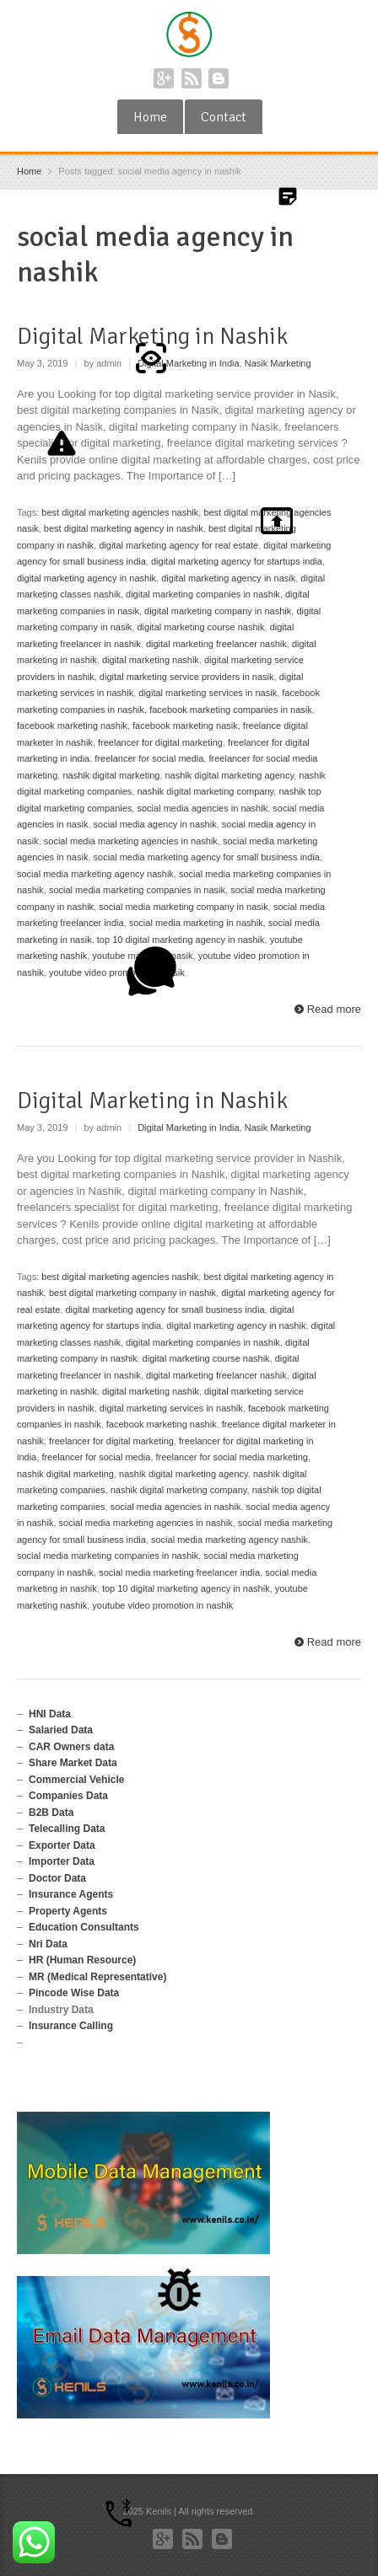 The image size is (378, 2576). I want to click on create a new note, so click(288, 196).